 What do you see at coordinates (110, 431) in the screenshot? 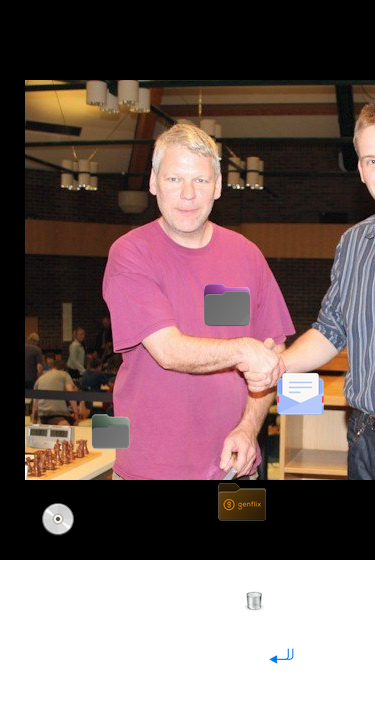
I see `drop files here to add to folder` at bounding box center [110, 431].